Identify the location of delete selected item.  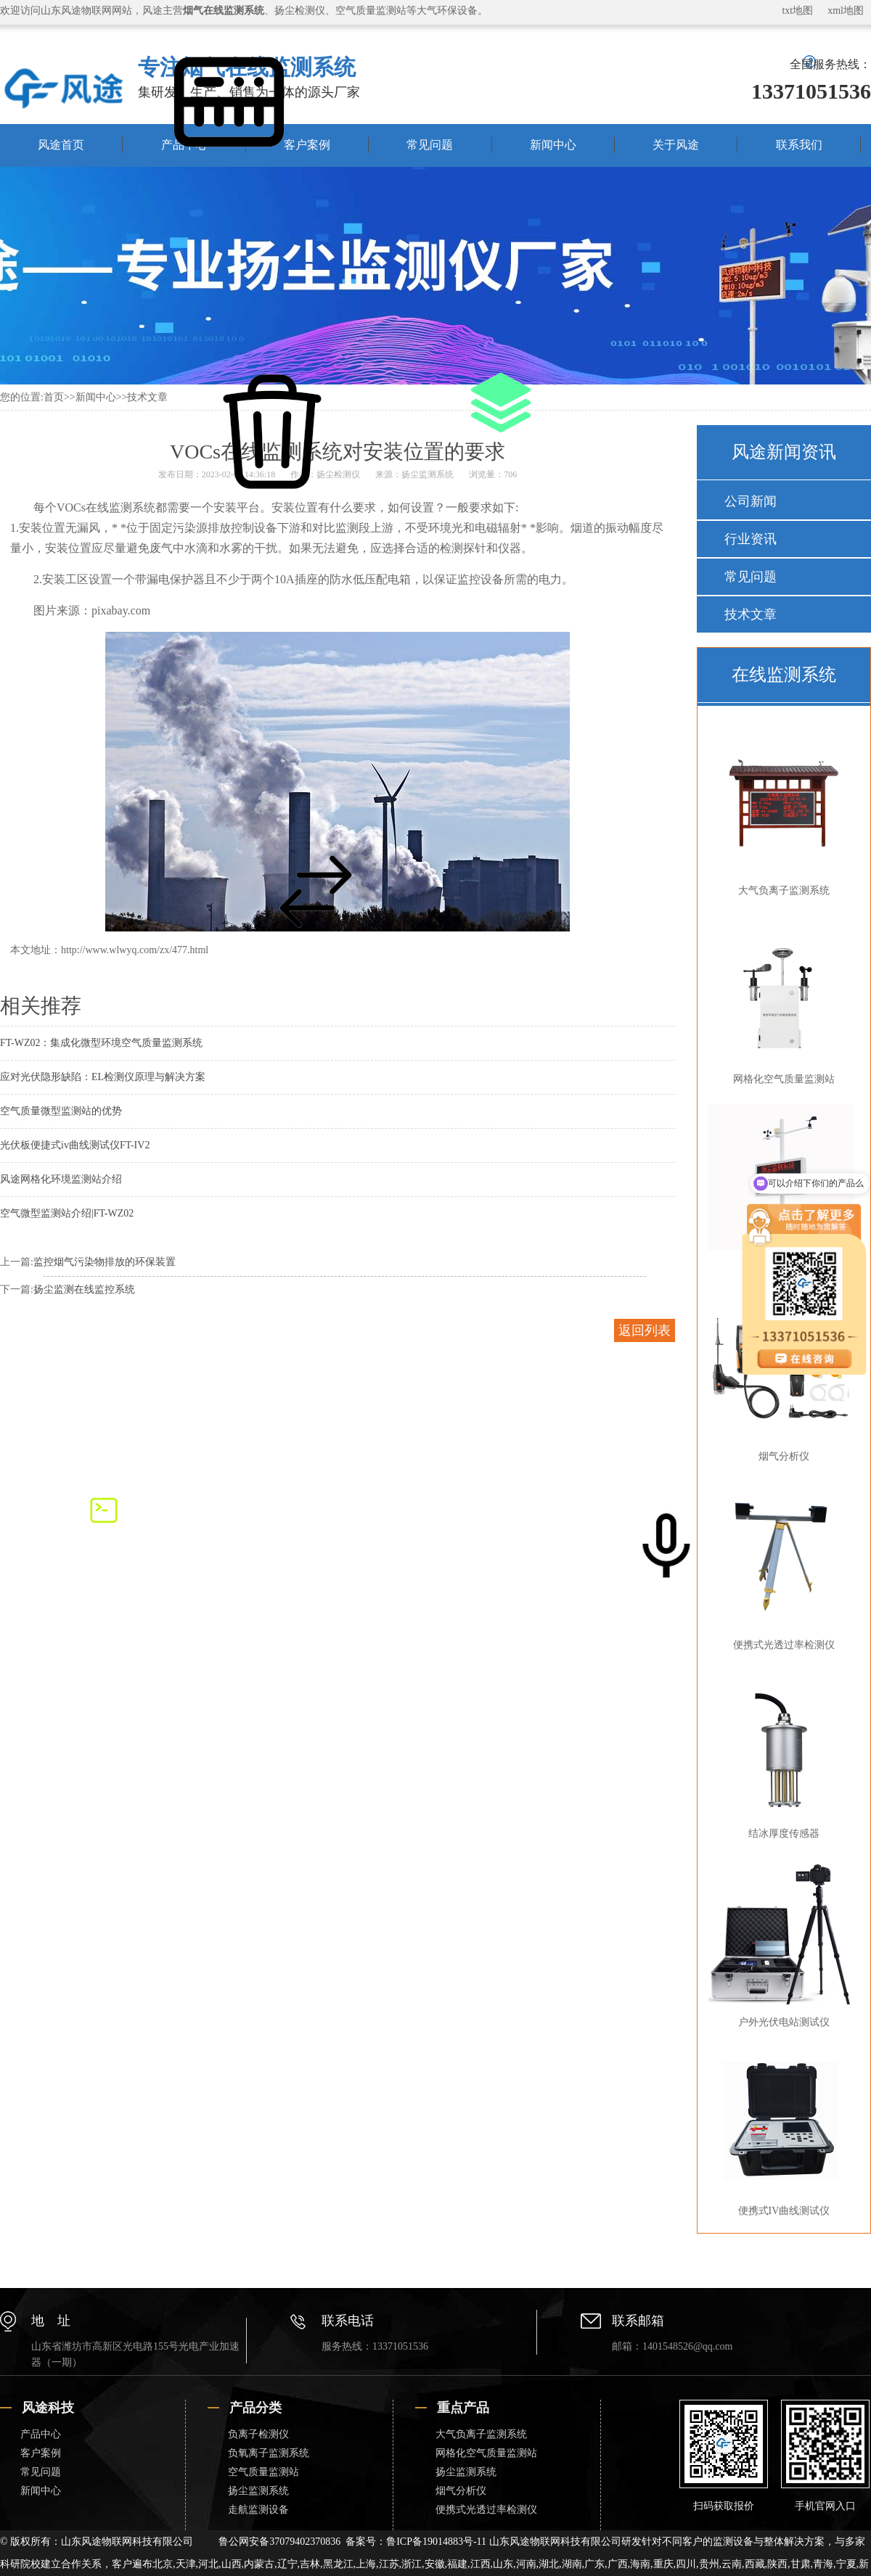
(272, 432).